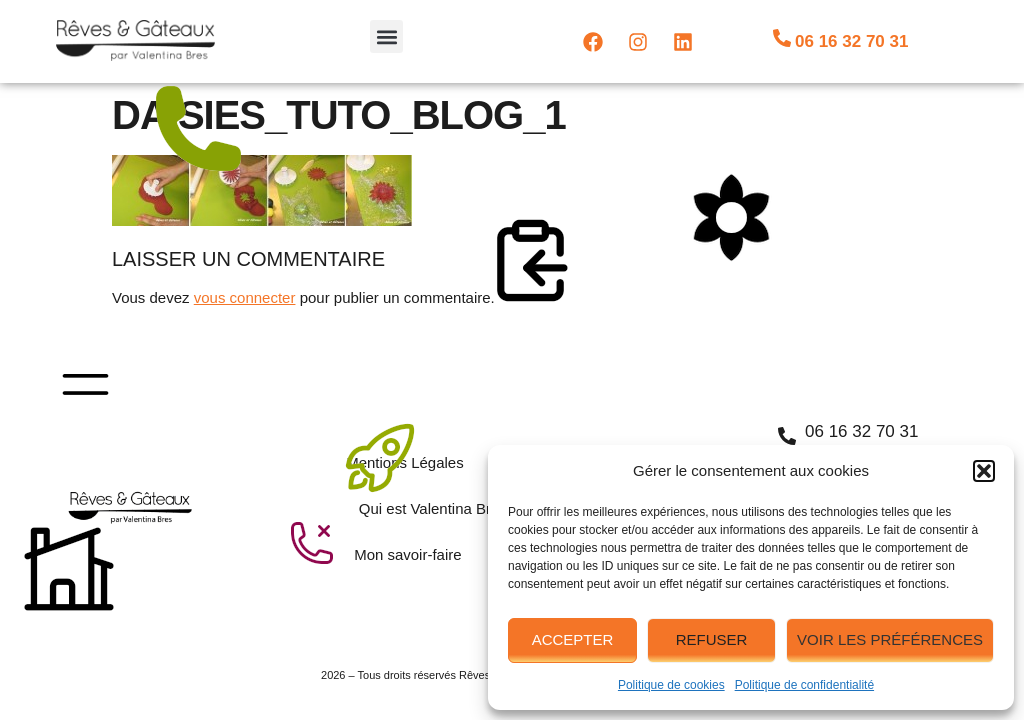 This screenshot has width=1024, height=720. I want to click on make a phone call, so click(198, 128).